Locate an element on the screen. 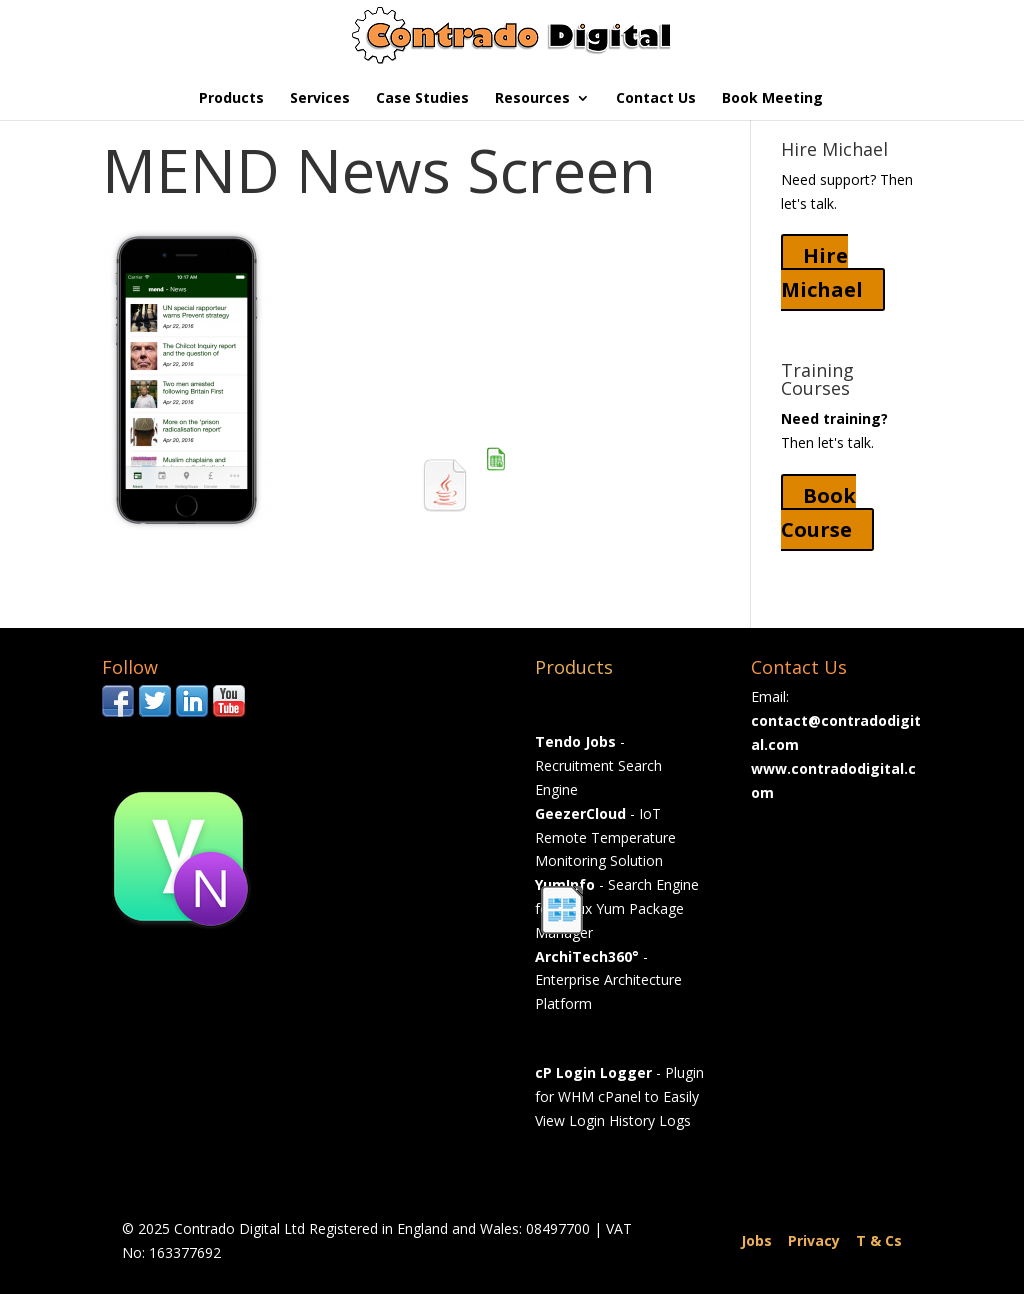  open an opendocument spreadsheet file is located at coordinates (496, 459).